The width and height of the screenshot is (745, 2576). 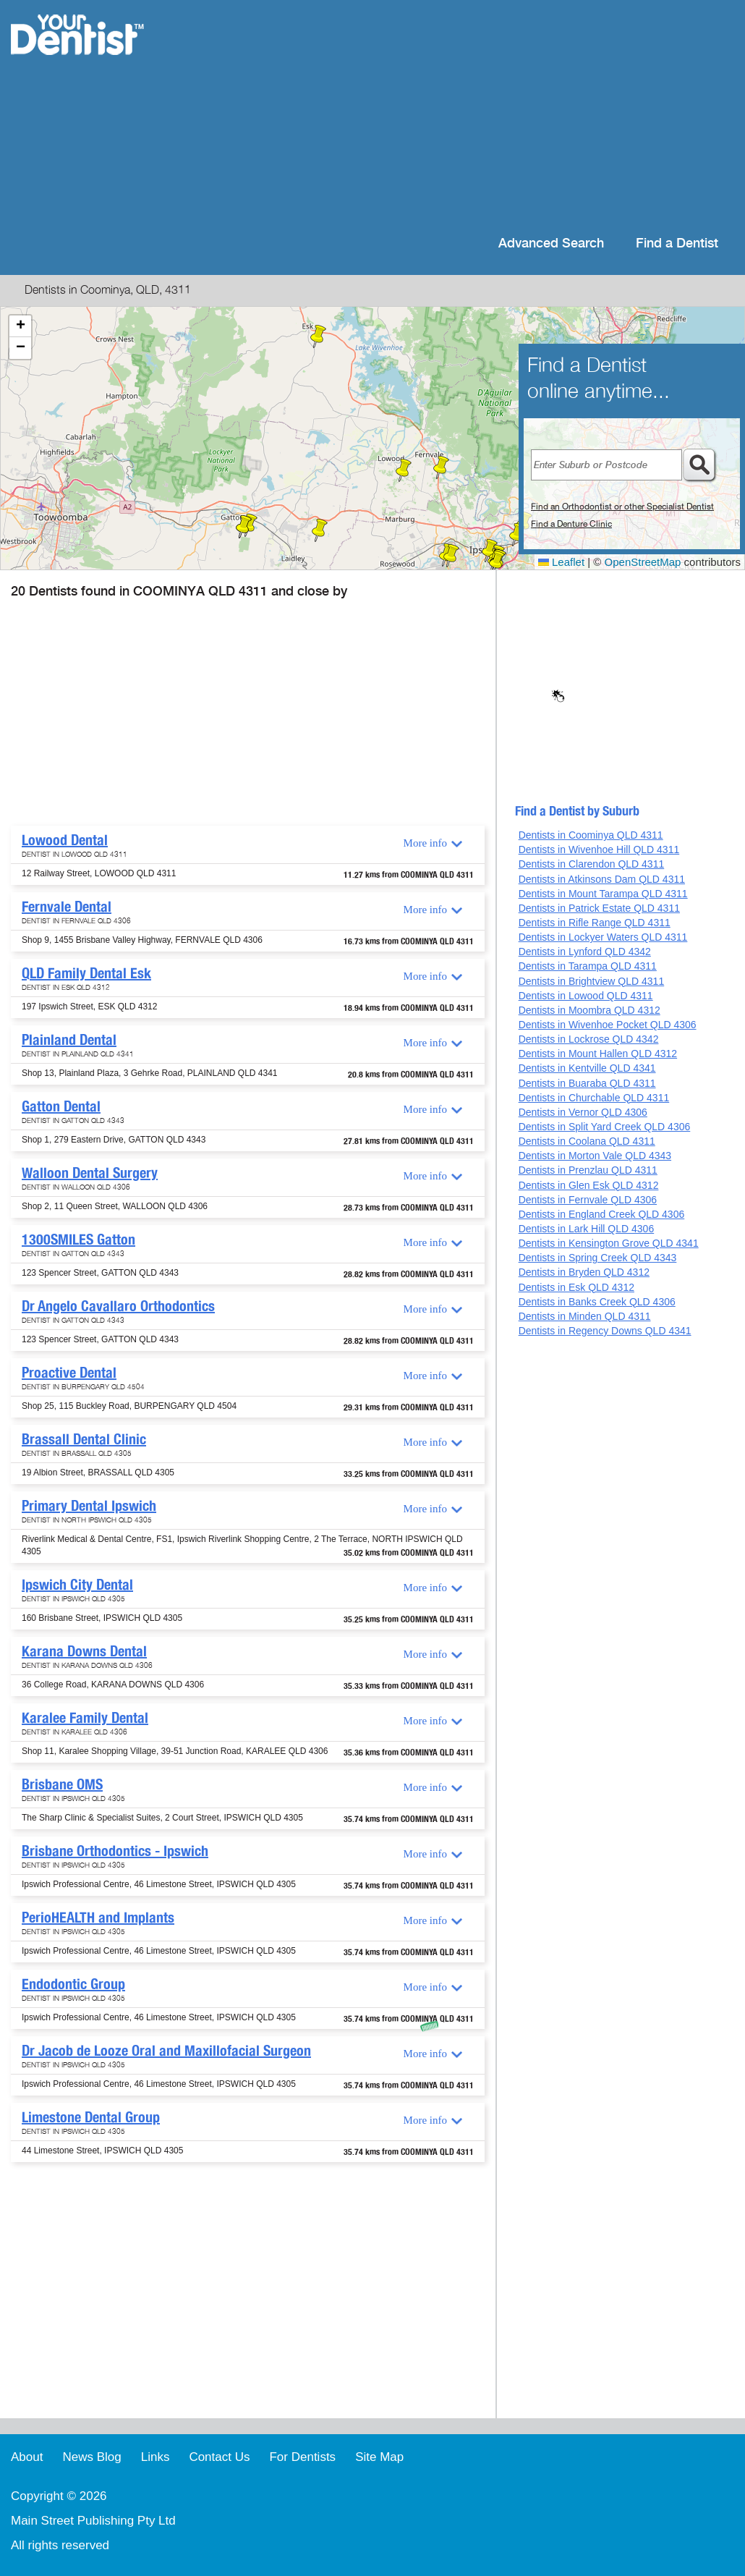 What do you see at coordinates (429, 2026) in the screenshot?
I see `access grooming or personal care settings` at bounding box center [429, 2026].